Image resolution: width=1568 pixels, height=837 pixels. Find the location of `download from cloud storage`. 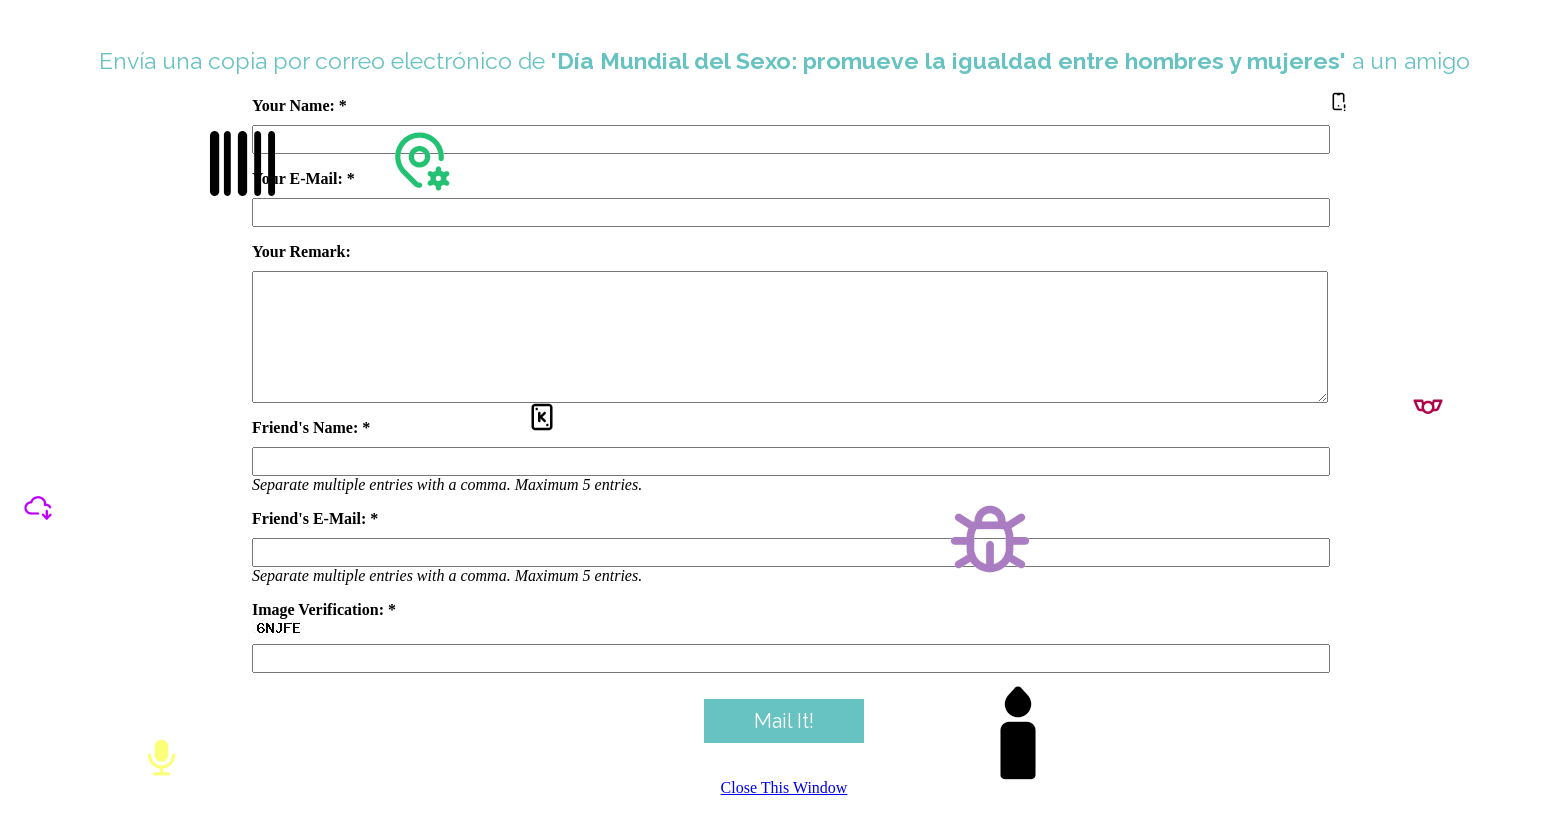

download from cloud storage is located at coordinates (38, 506).